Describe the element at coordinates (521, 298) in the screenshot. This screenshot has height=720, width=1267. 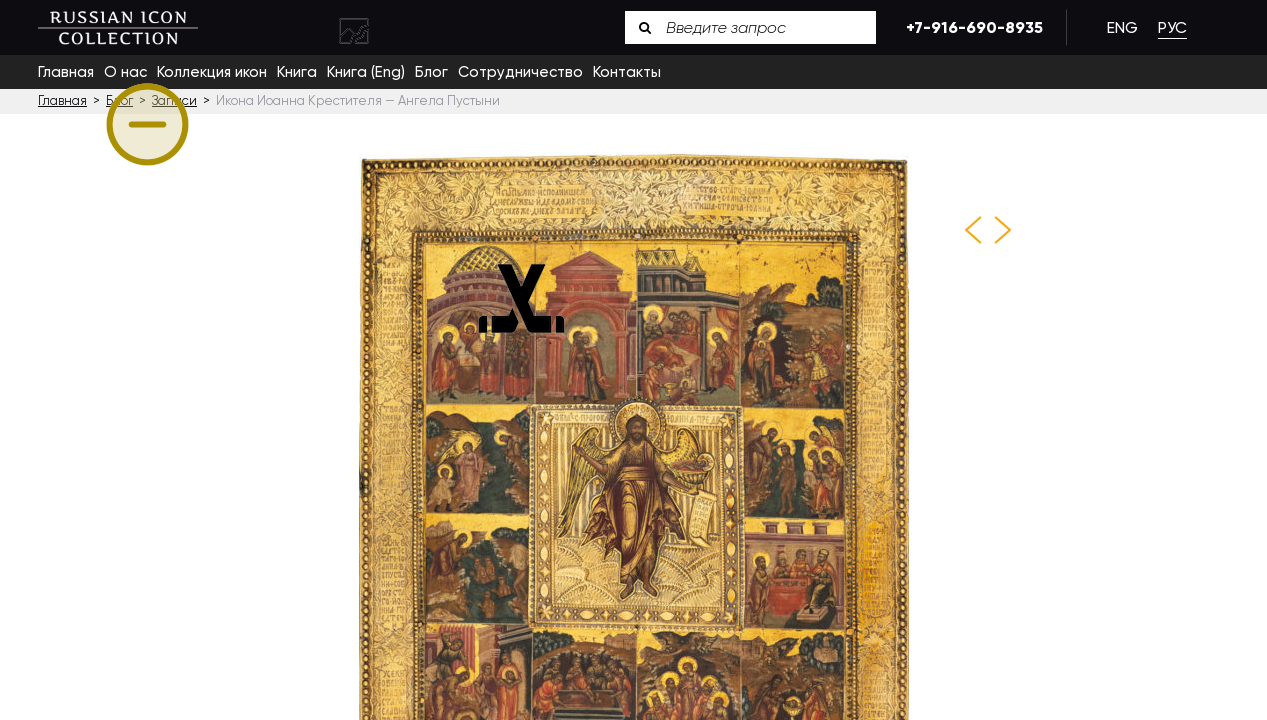
I see `view hockey sports content` at that location.